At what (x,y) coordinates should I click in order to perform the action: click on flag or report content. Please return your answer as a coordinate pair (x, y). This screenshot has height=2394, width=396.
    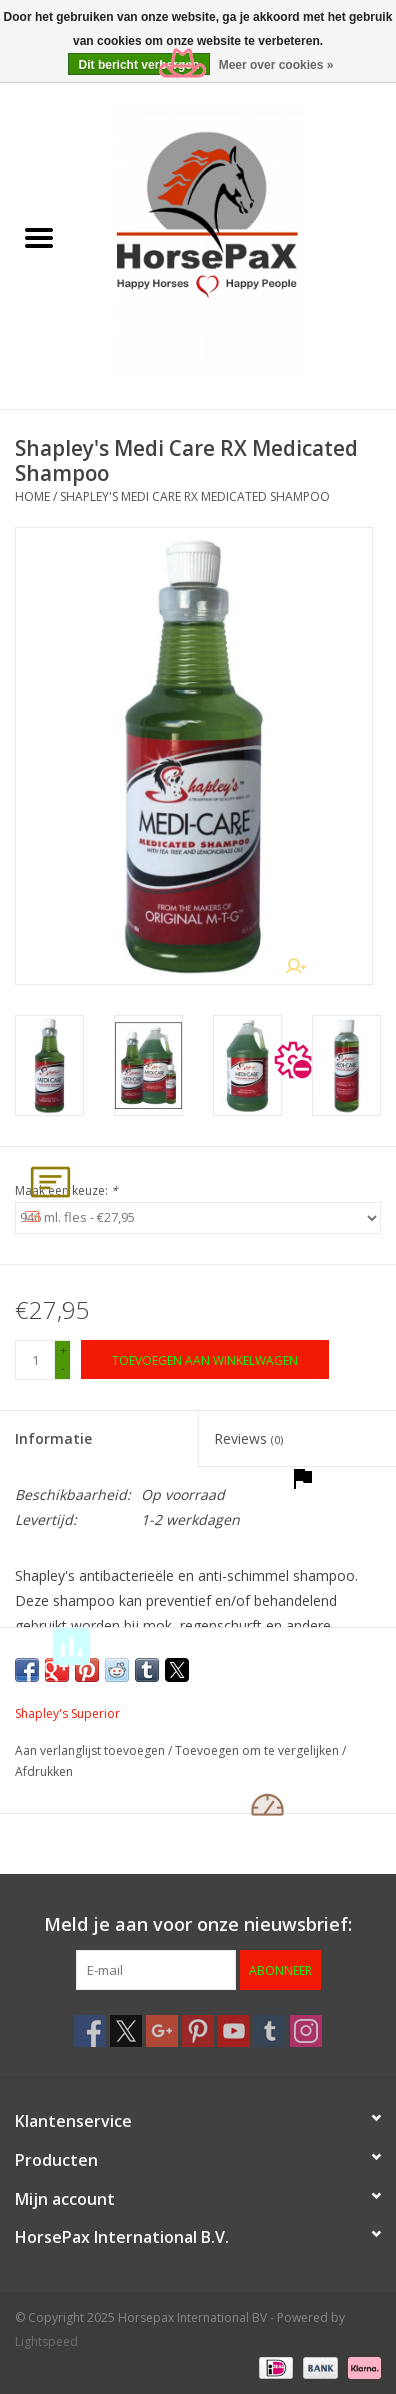
    Looking at the image, I should click on (302, 1478).